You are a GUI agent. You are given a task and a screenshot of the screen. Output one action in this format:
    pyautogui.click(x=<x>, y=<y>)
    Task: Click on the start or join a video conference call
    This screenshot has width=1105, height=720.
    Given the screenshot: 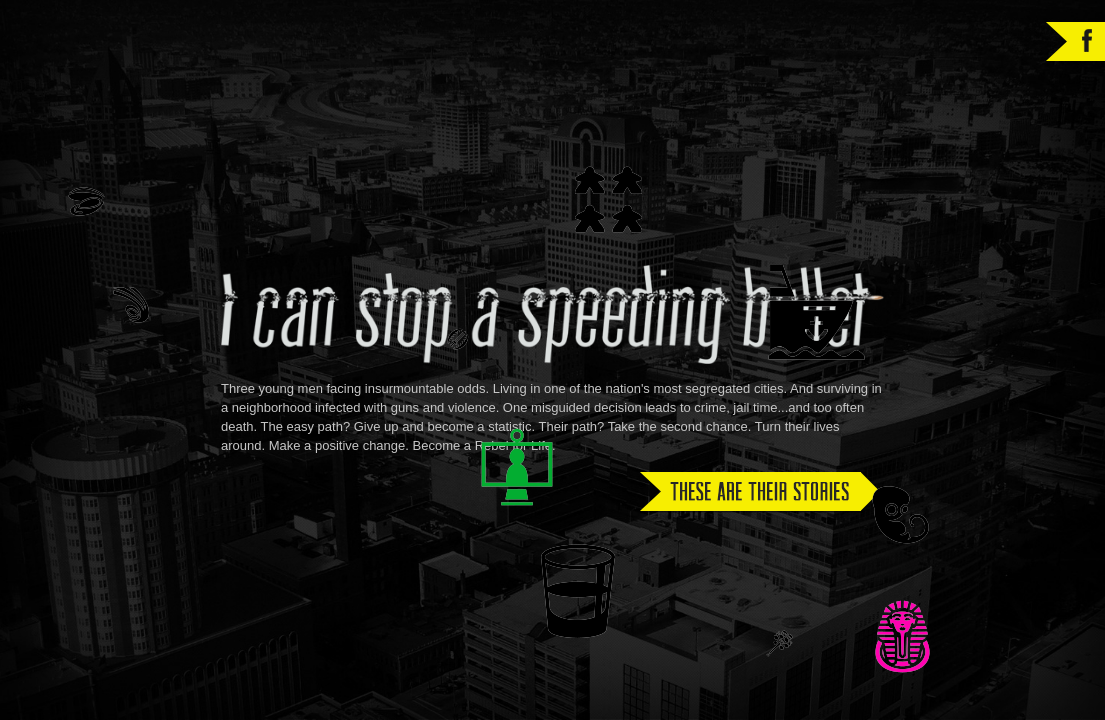 What is the action you would take?
    pyautogui.click(x=517, y=467)
    